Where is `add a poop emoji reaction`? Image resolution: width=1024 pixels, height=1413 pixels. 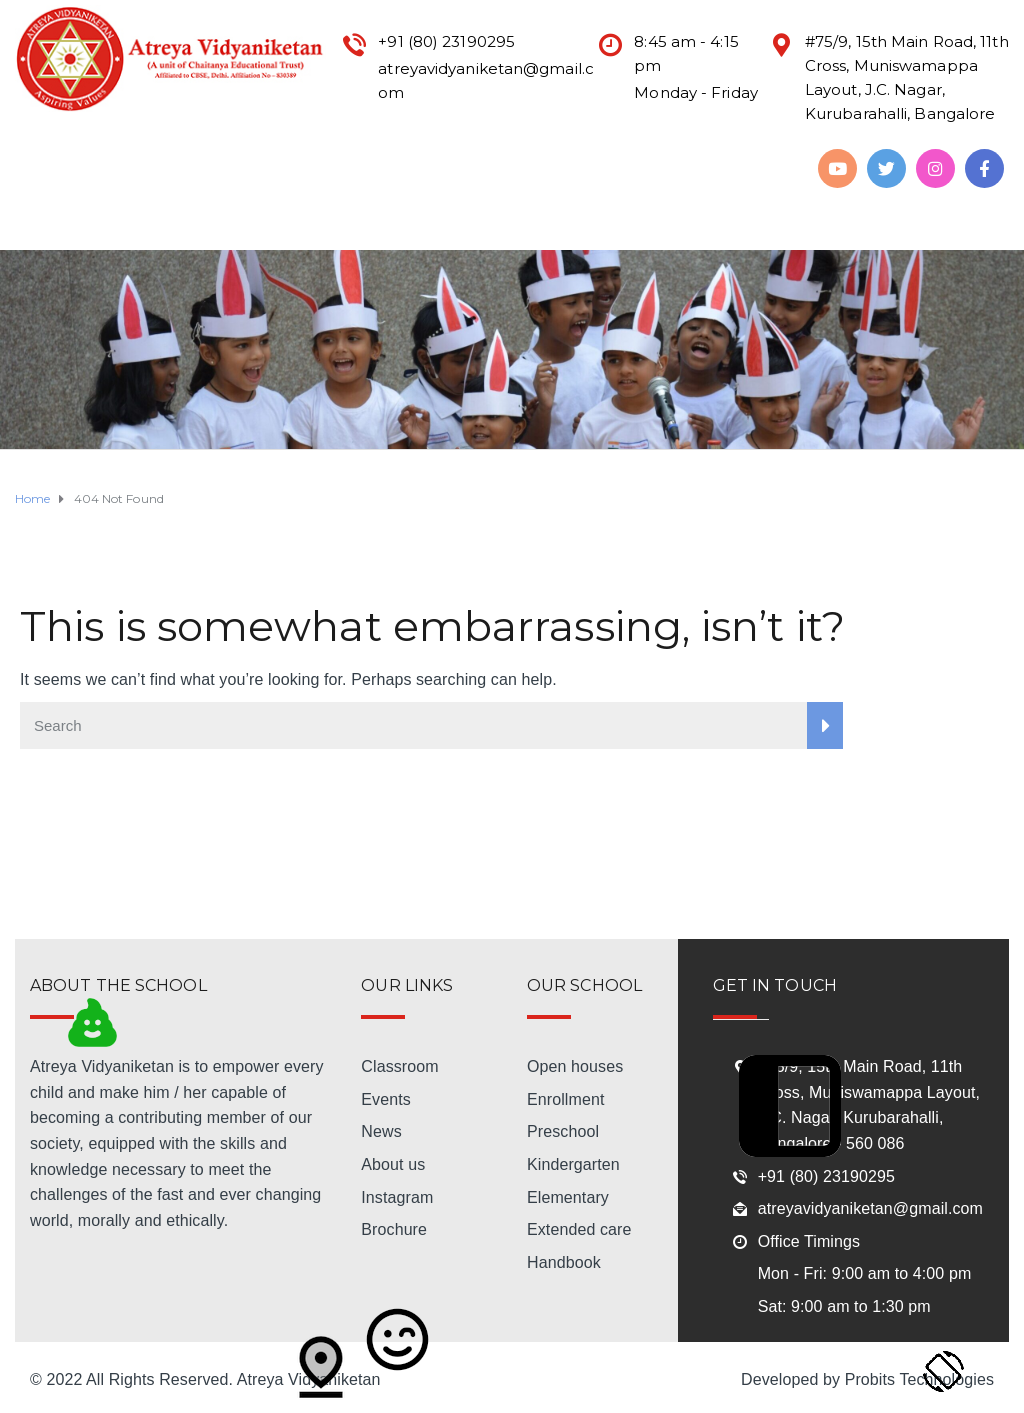
add a poop emoji reaction is located at coordinates (92, 1022).